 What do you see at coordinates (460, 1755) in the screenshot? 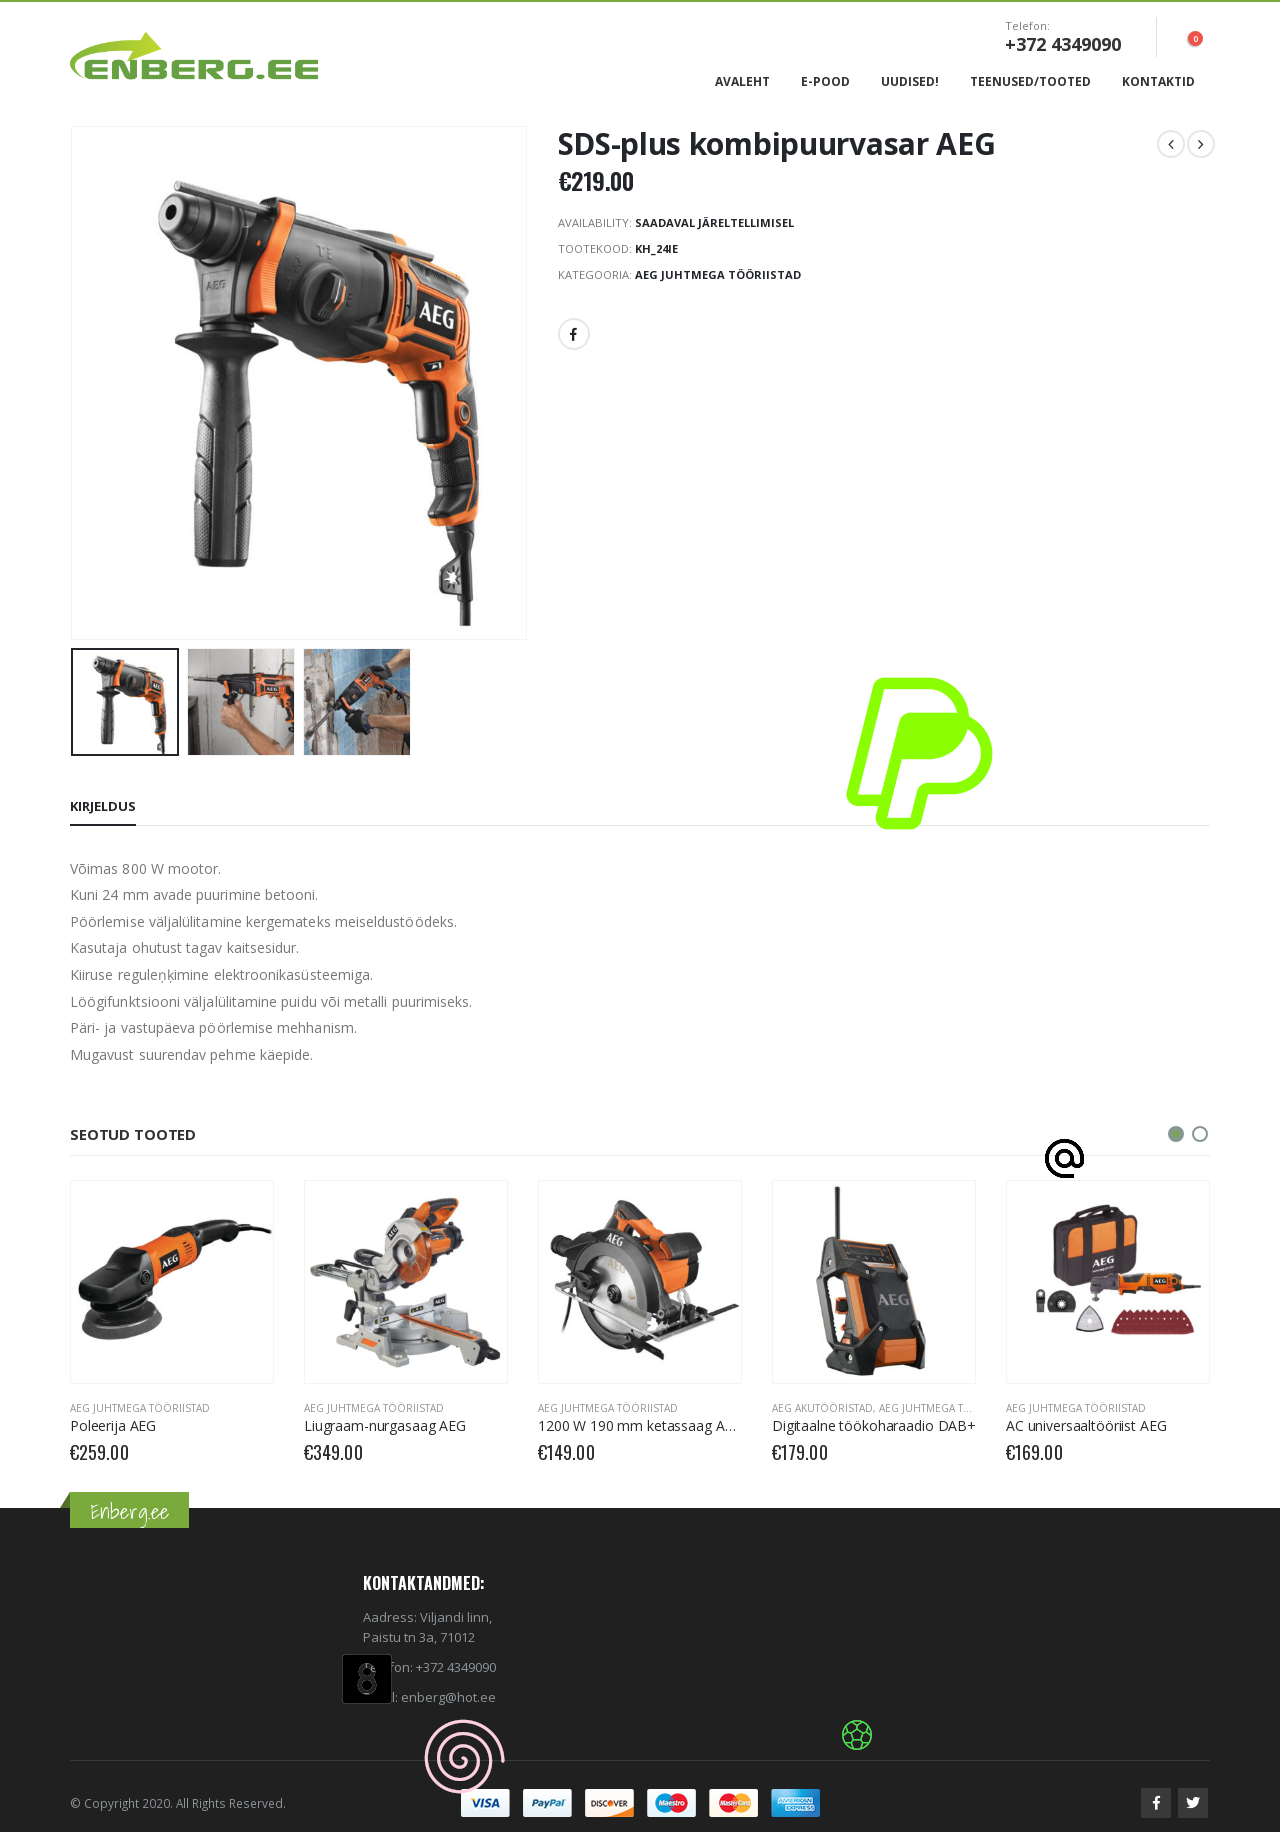
I see `indicates loading or processing in progress` at bounding box center [460, 1755].